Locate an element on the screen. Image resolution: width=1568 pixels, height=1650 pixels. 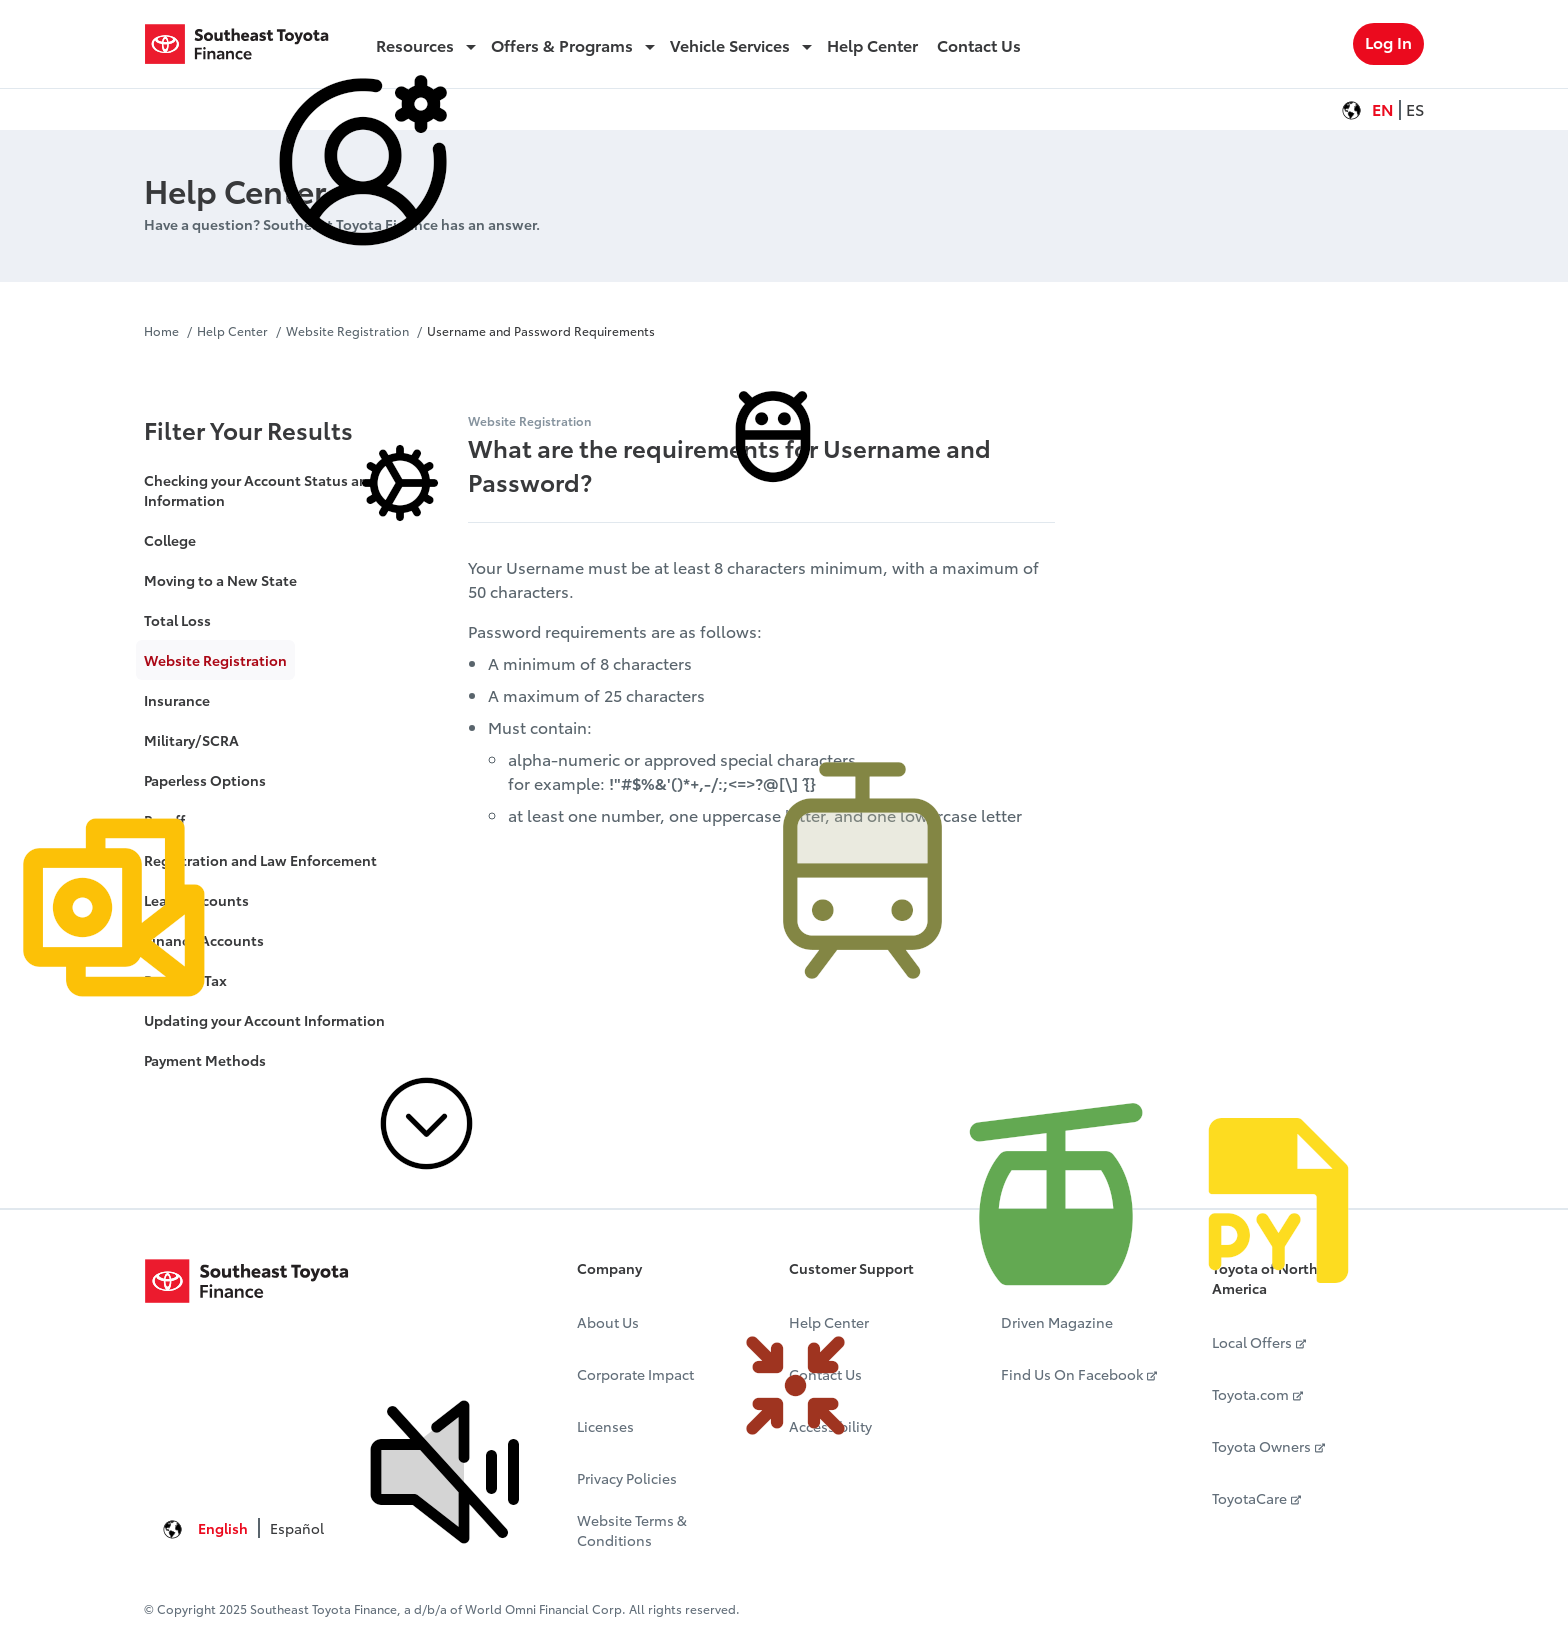
open a python file is located at coordinates (1278, 1200).